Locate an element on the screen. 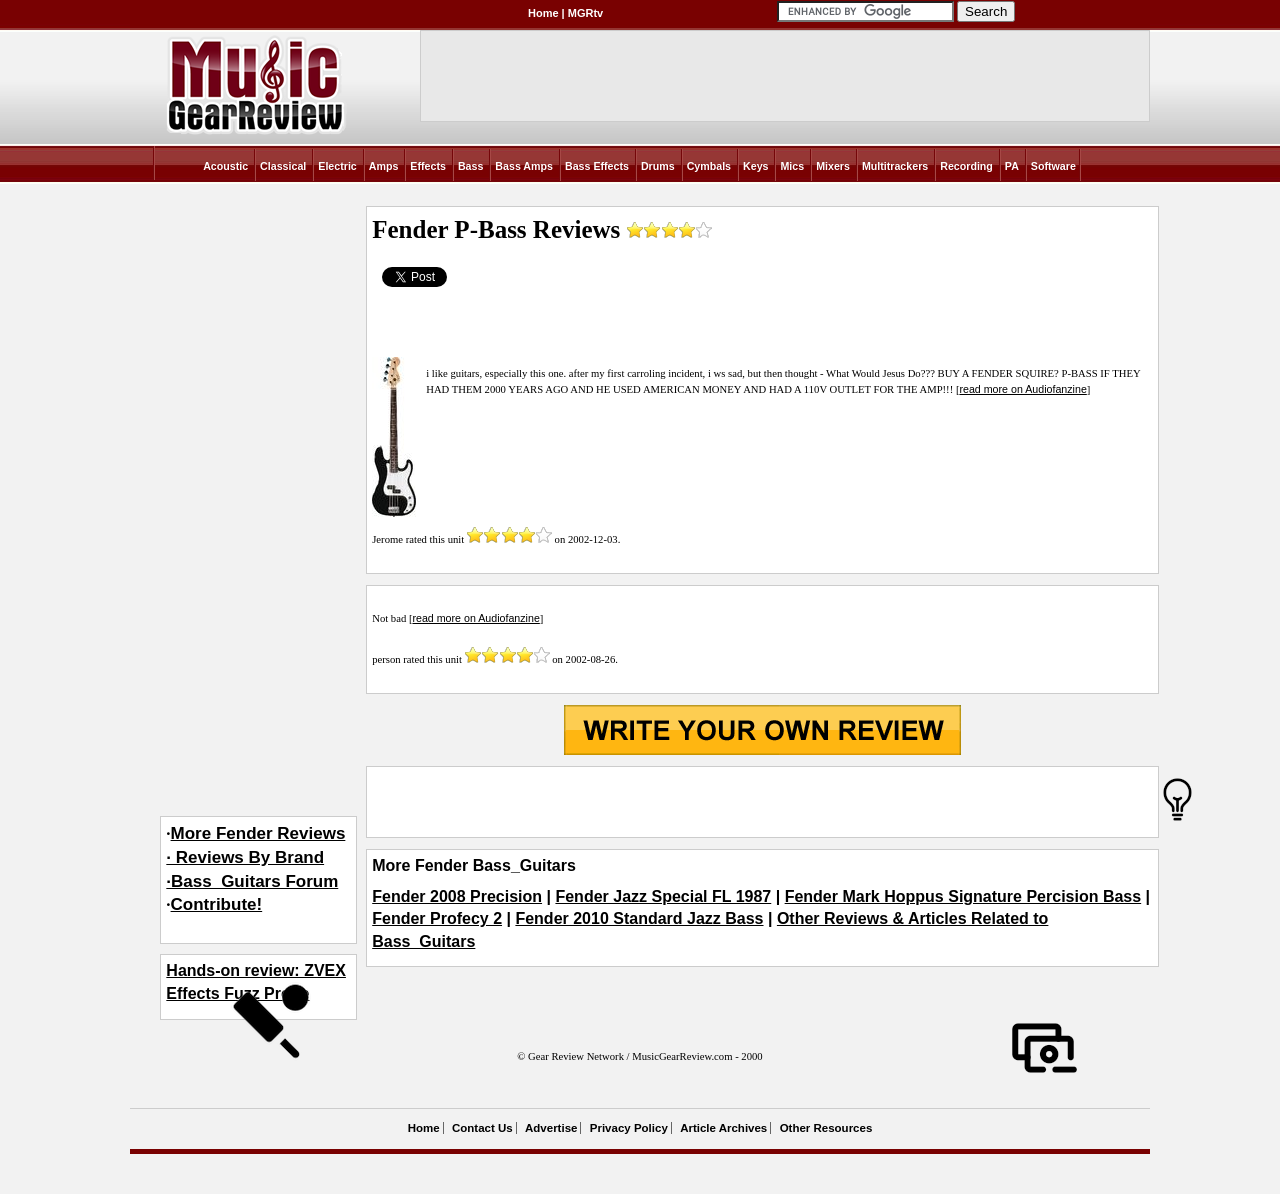  access cricket sports scores or news is located at coordinates (271, 1022).